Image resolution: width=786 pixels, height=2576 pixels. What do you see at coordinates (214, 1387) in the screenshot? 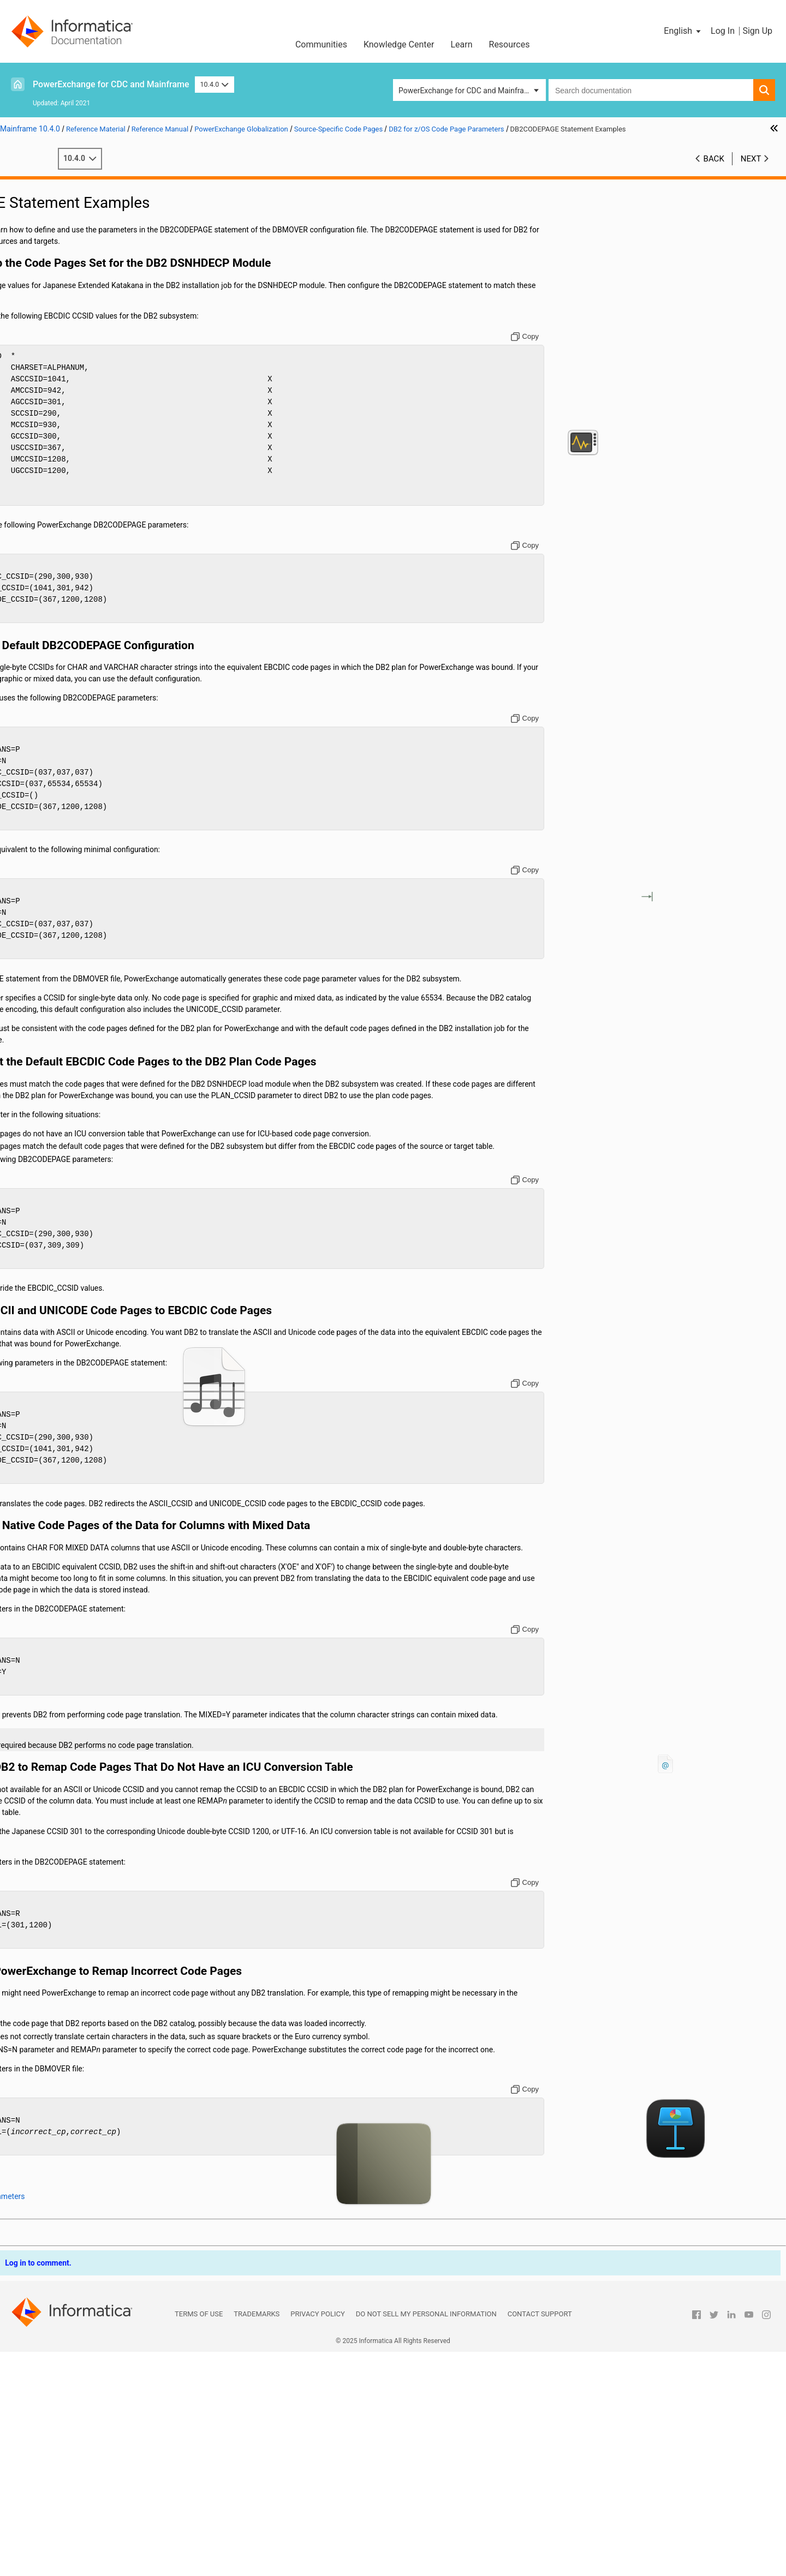
I see `an eMelody ringtone or melody file` at bounding box center [214, 1387].